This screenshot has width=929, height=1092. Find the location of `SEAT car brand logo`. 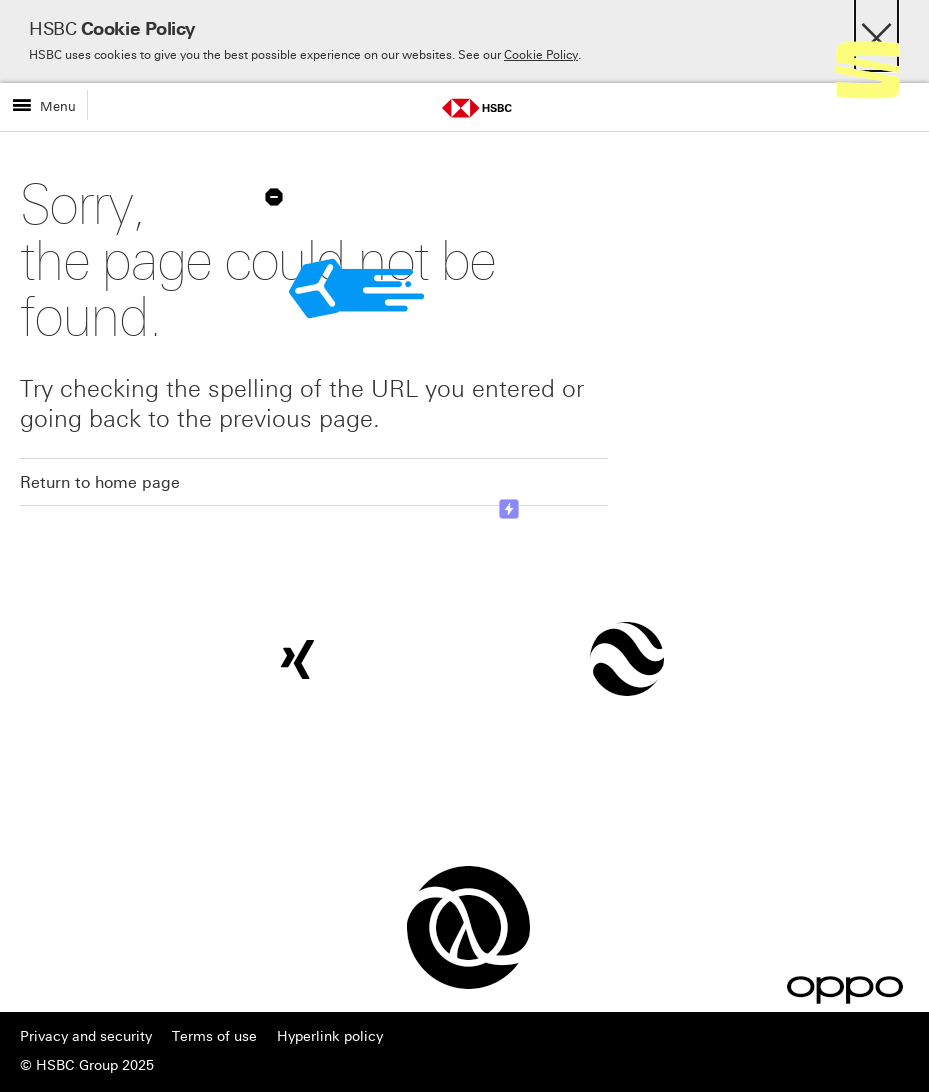

SEAT car brand logo is located at coordinates (868, 70).